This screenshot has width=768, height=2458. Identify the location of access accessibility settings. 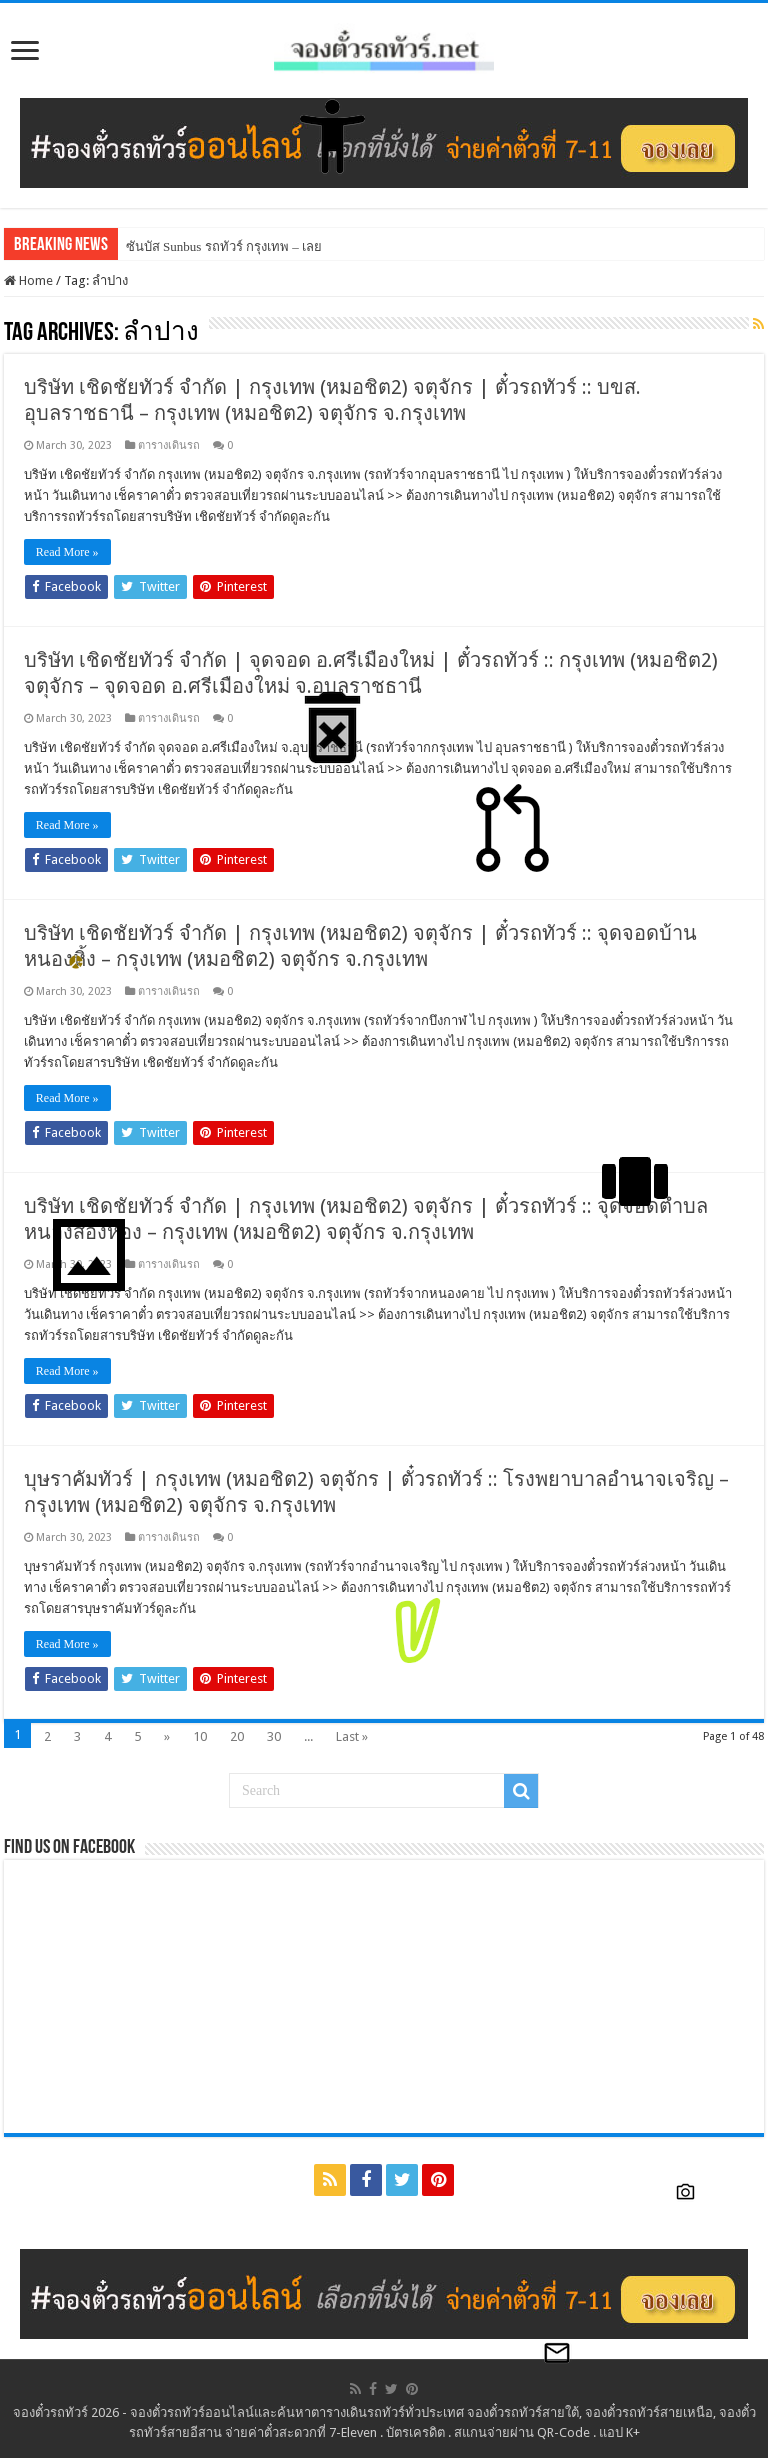
(332, 136).